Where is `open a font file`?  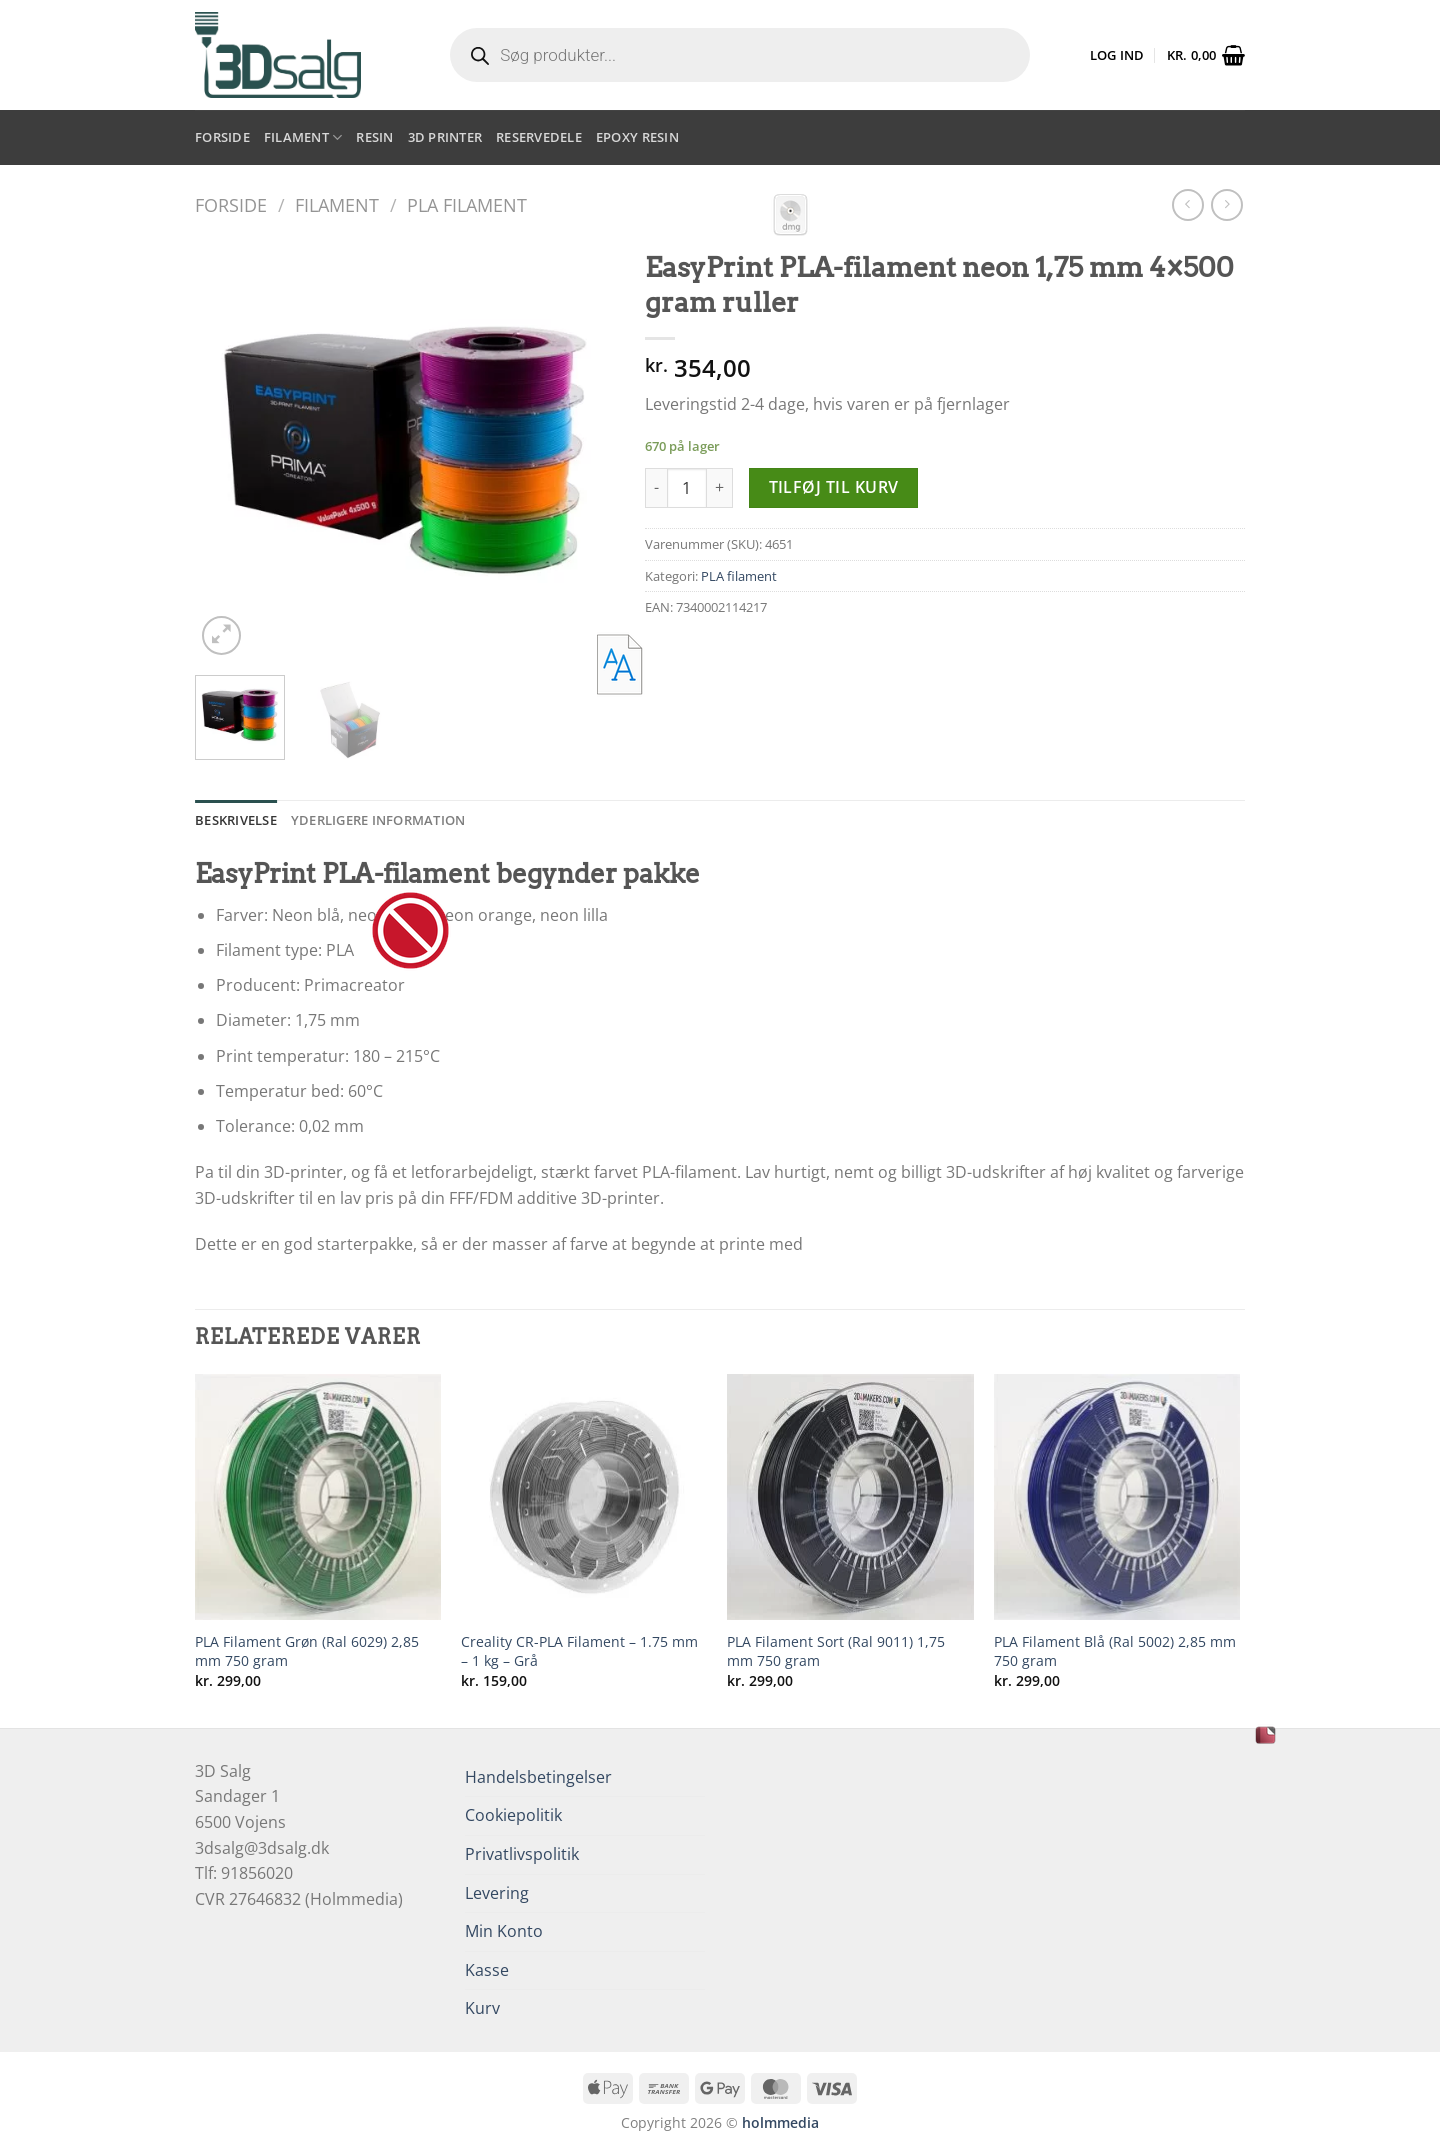
open a font file is located at coordinates (619, 664).